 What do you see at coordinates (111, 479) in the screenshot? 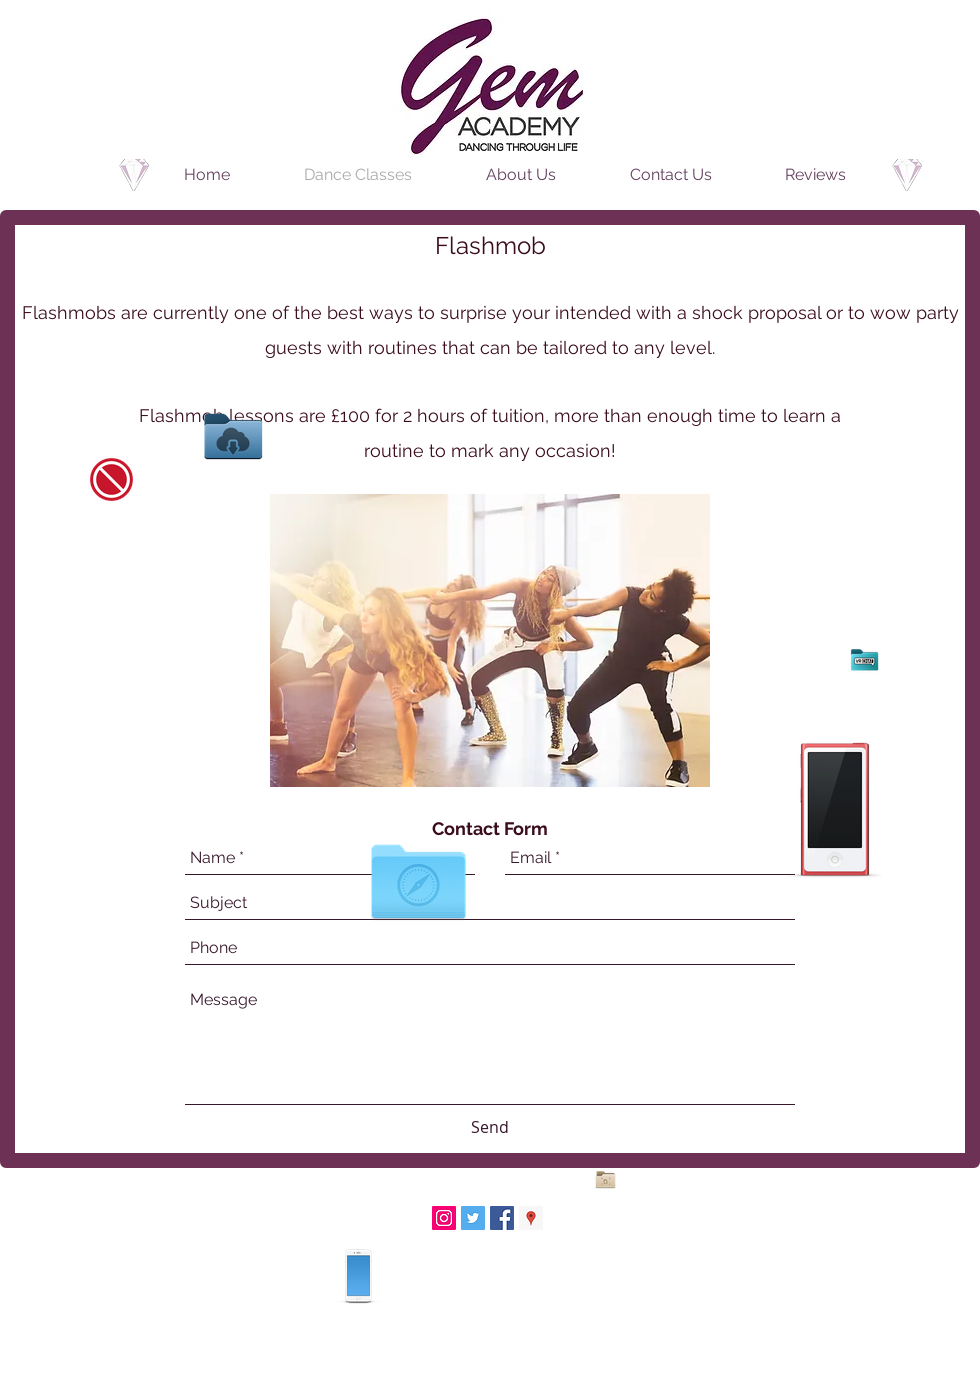
I see `delete selected email message` at bounding box center [111, 479].